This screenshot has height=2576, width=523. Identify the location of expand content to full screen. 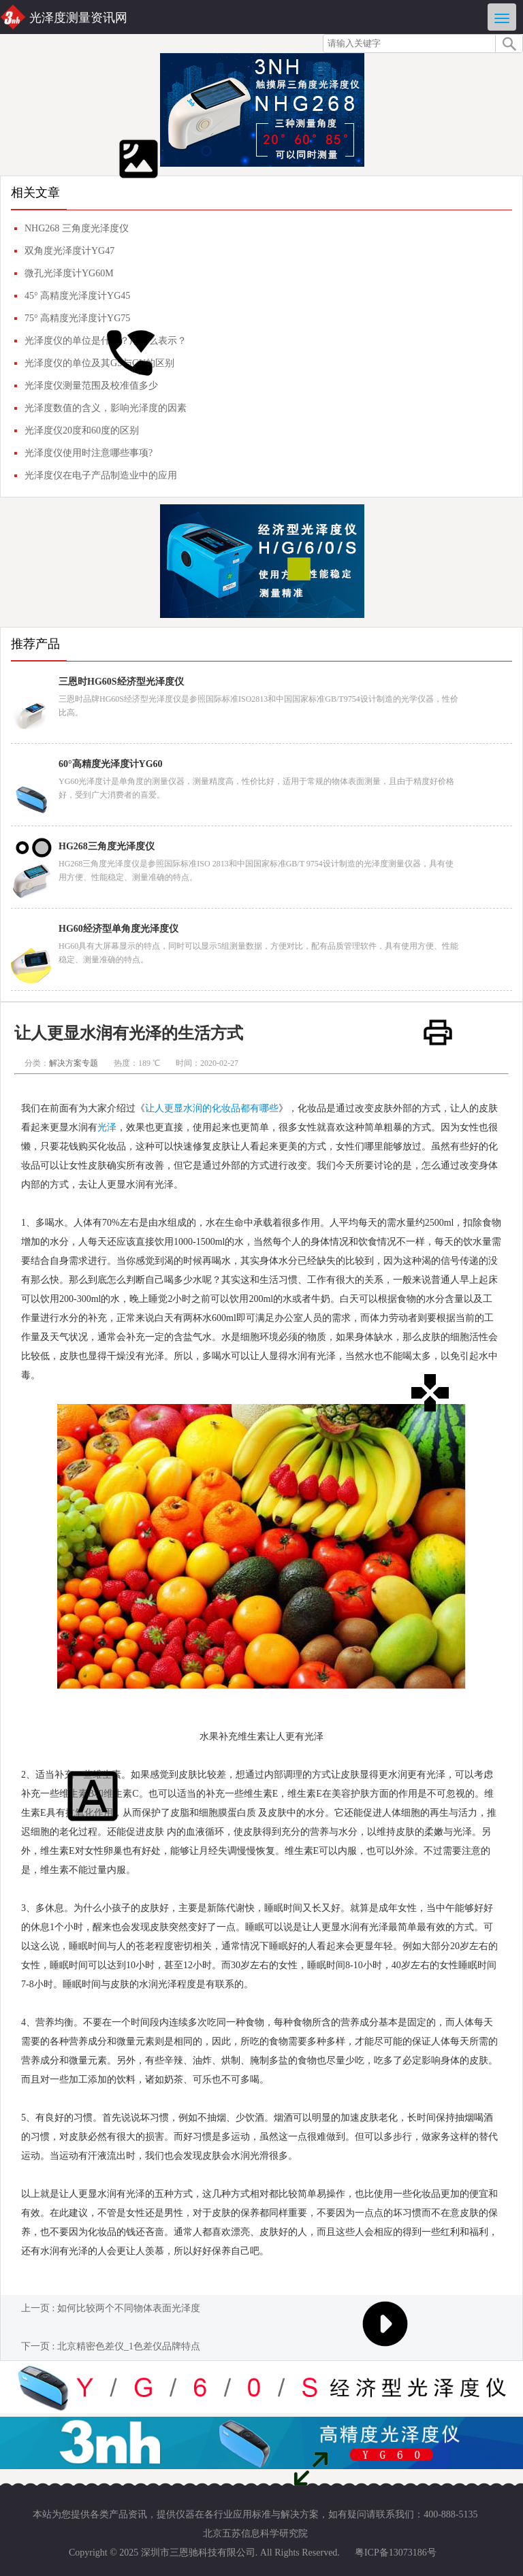
(311, 2468).